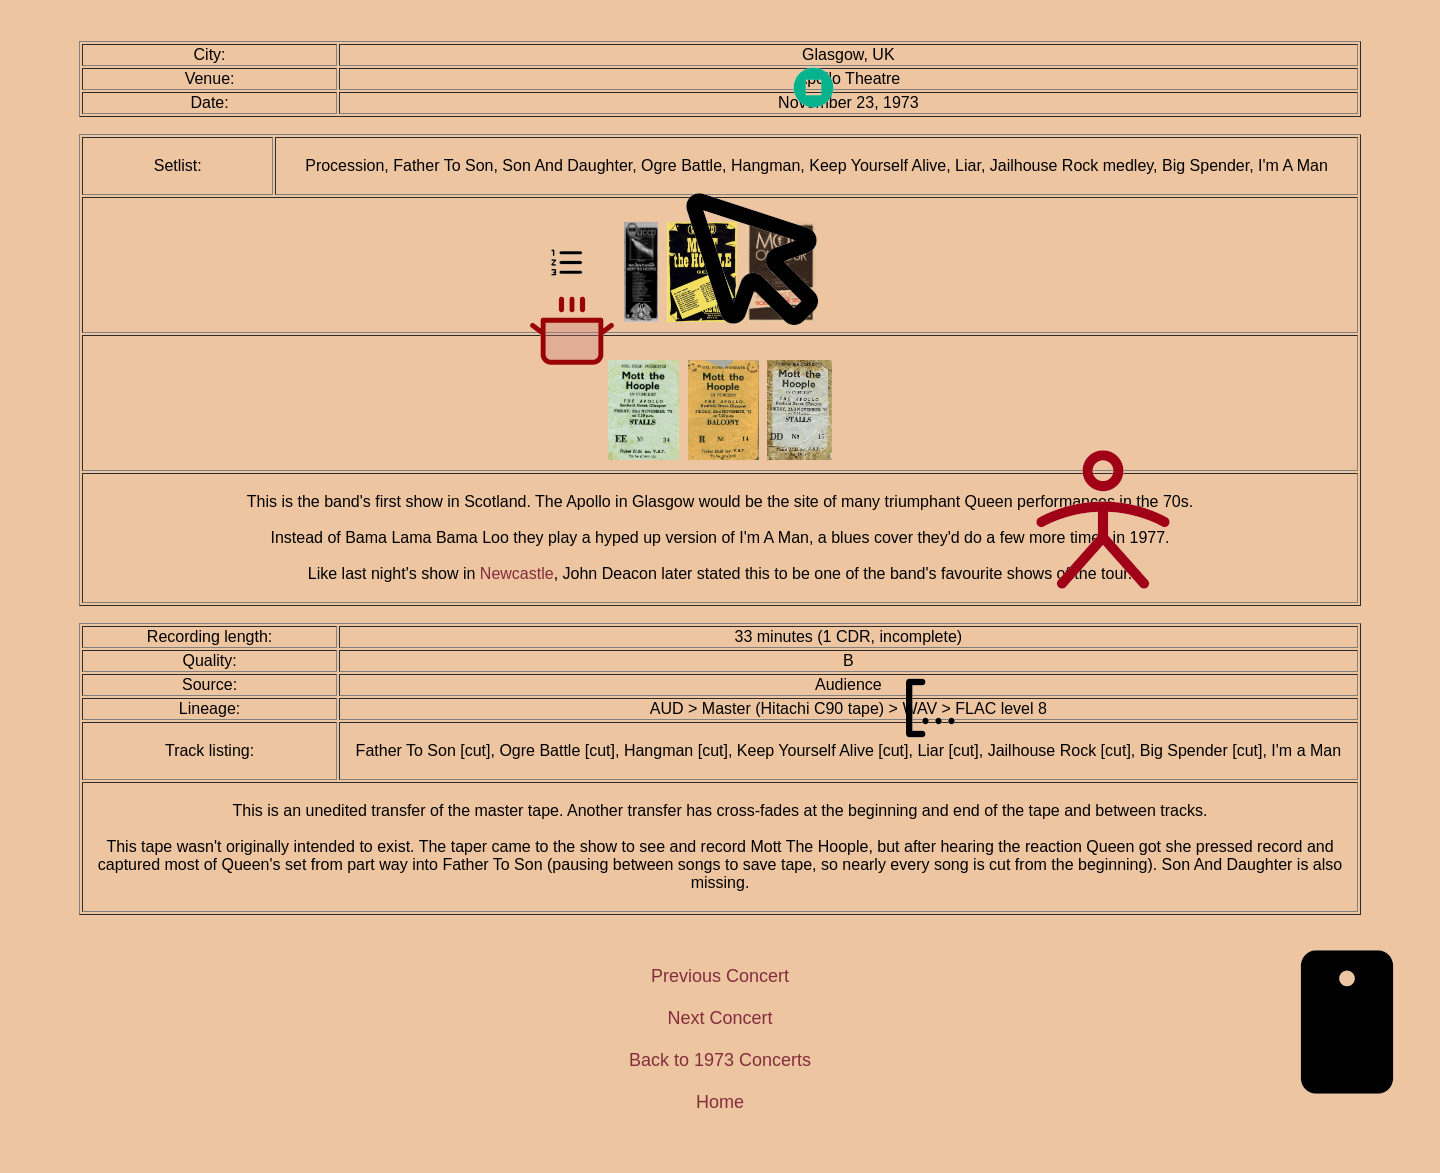 The image size is (1440, 1173). I want to click on indicates the start of a contained or grouped section, so click(932, 708).